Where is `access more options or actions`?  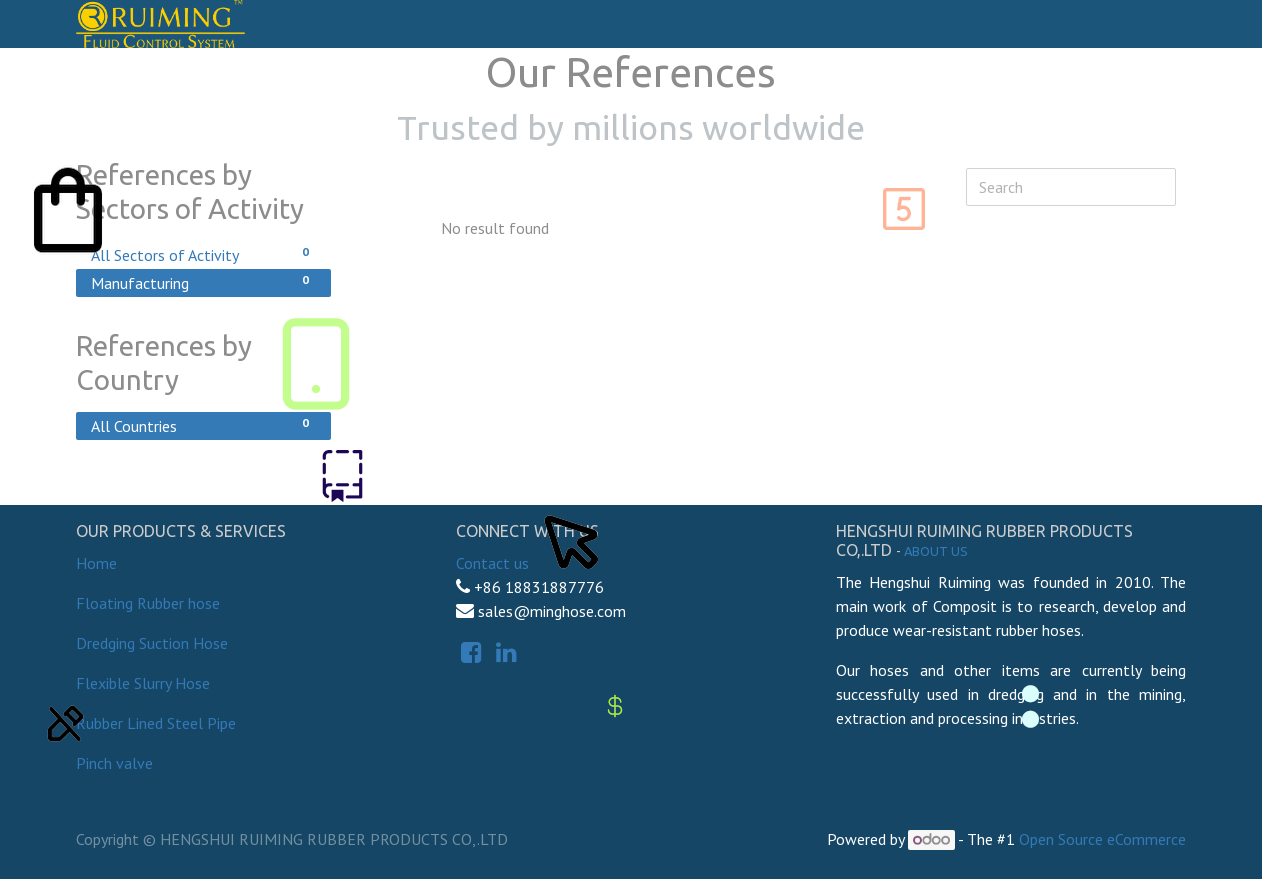 access more options or actions is located at coordinates (1030, 706).